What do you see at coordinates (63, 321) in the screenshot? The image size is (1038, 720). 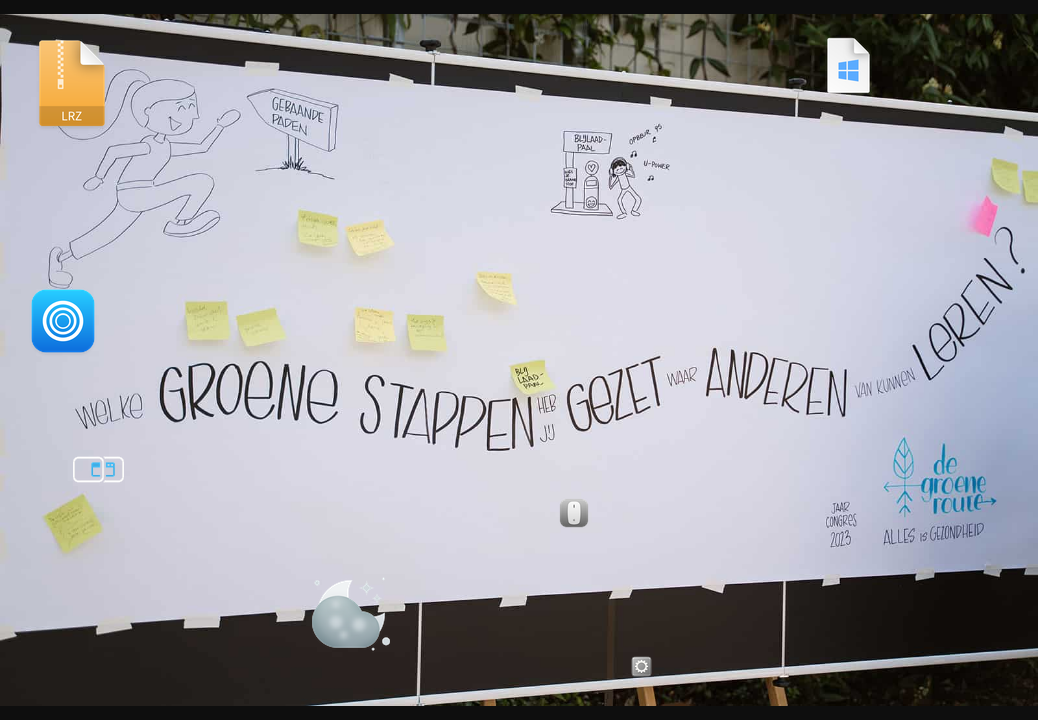 I see `open zen browser (twilight variant)` at bounding box center [63, 321].